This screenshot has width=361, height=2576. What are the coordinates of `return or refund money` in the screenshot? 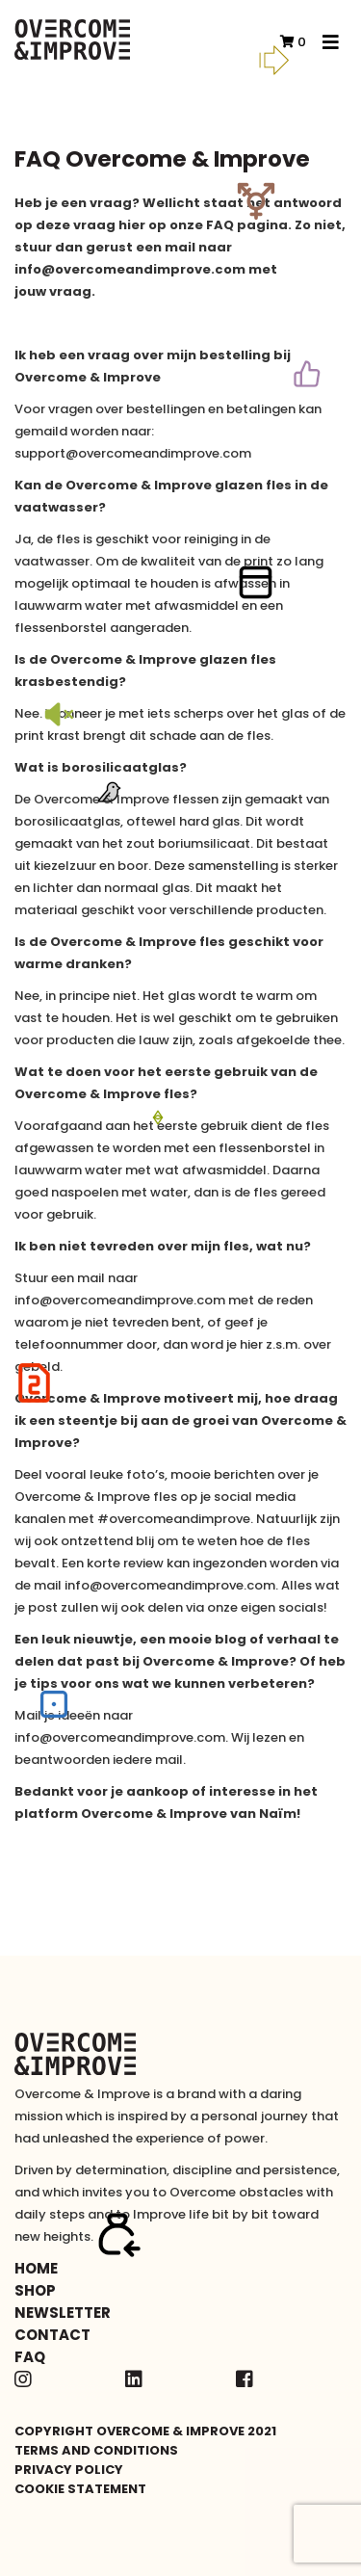 It's located at (117, 2234).